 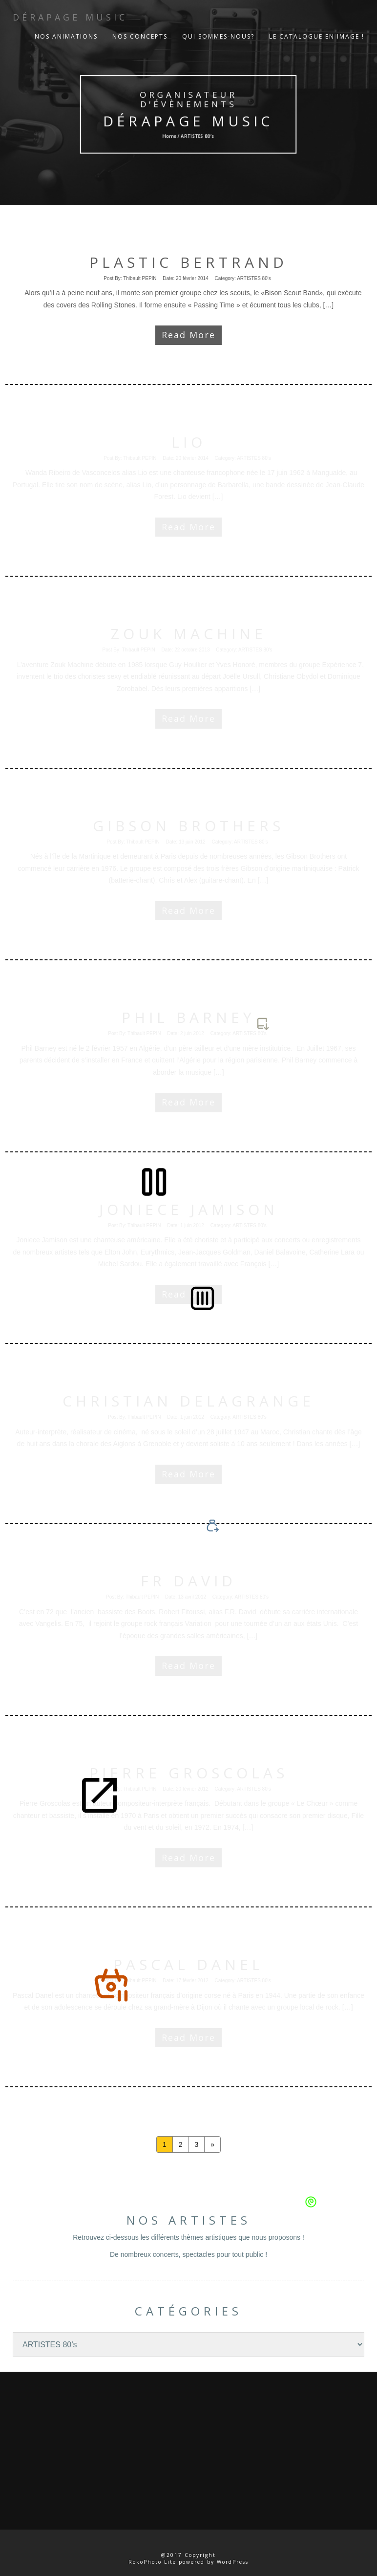 I want to click on download an ebook or publication, so click(x=263, y=1023).